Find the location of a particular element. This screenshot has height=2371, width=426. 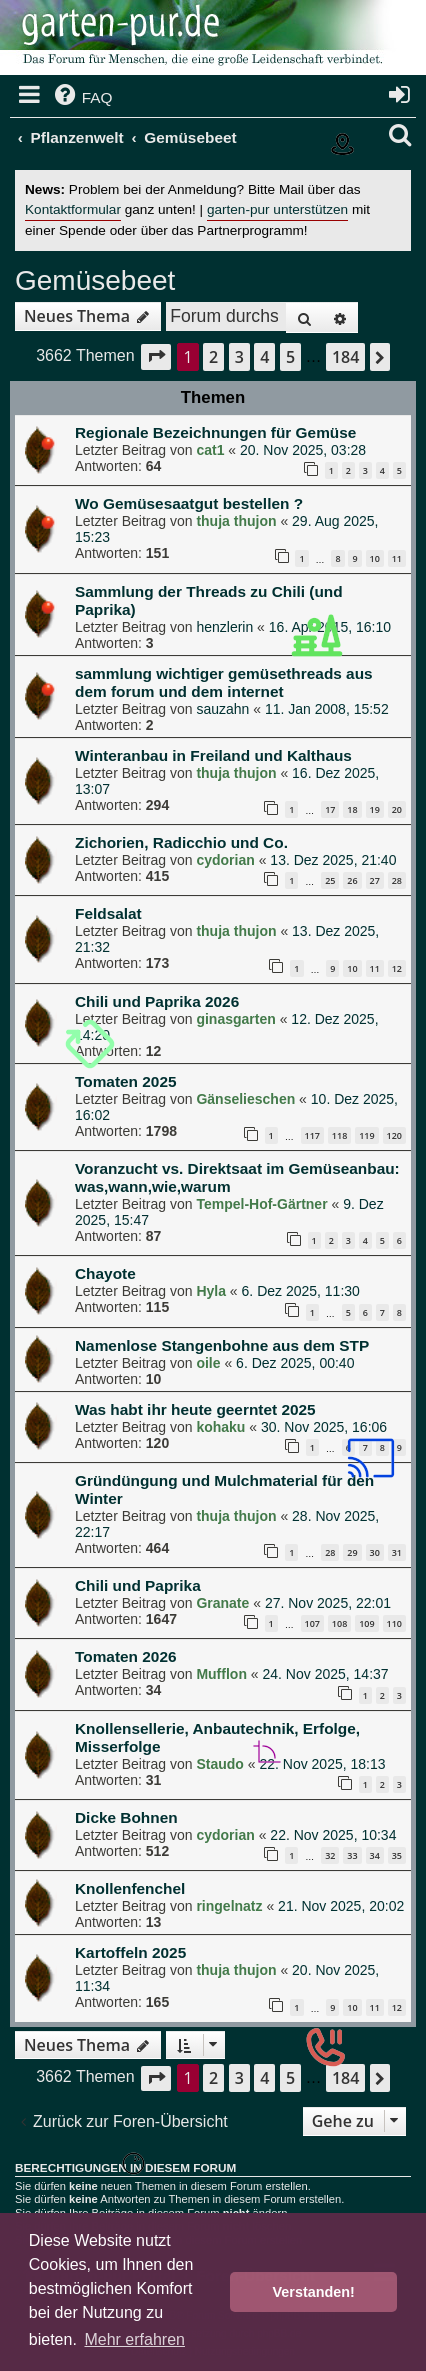

access bowling game or activity is located at coordinates (133, 2163).